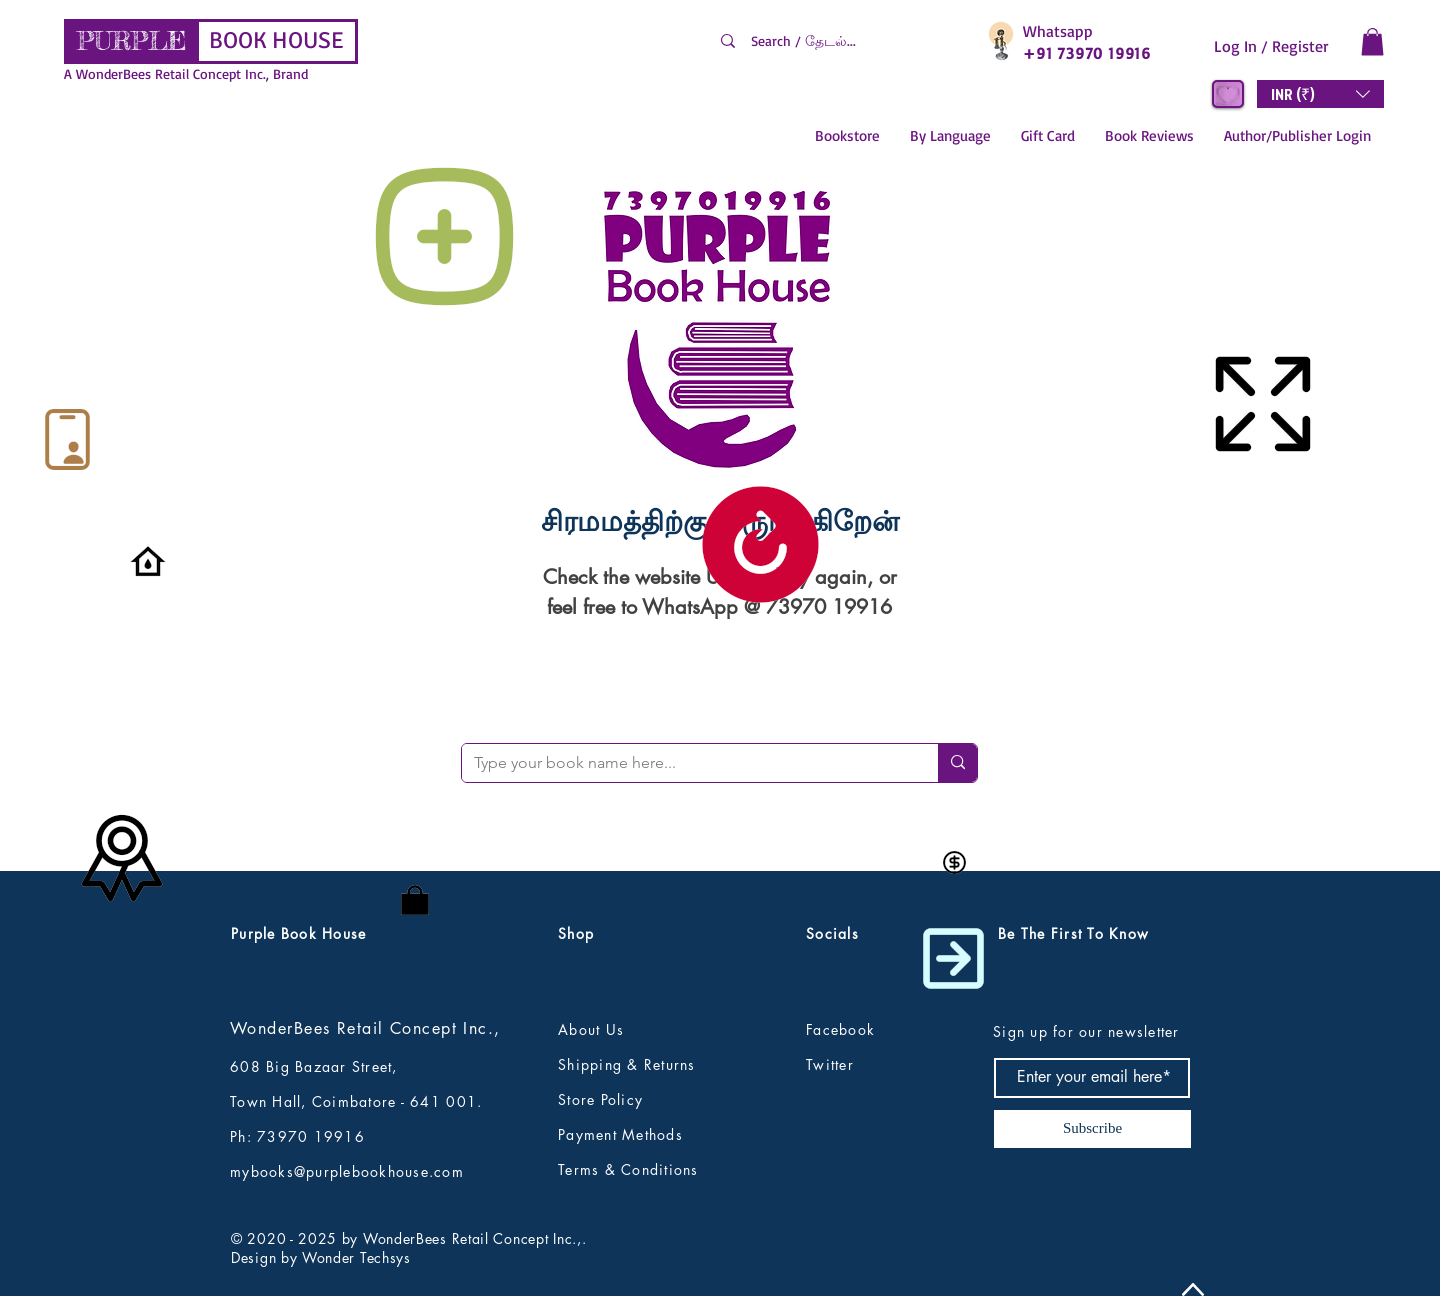 The width and height of the screenshot is (1440, 1297). Describe the element at coordinates (148, 562) in the screenshot. I see `indicates water damage or flooding in a home` at that location.